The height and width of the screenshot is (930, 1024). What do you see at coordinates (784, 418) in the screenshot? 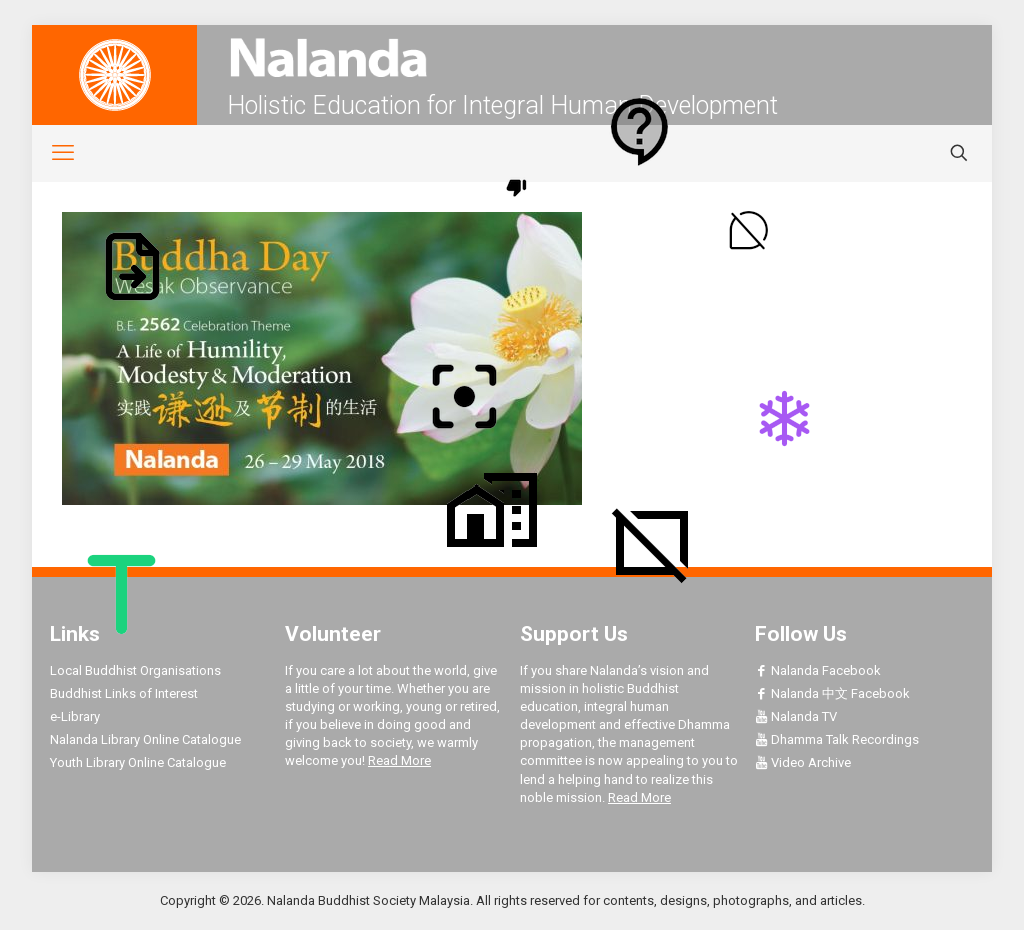
I see `indicates cold or winter weather conditions` at bounding box center [784, 418].